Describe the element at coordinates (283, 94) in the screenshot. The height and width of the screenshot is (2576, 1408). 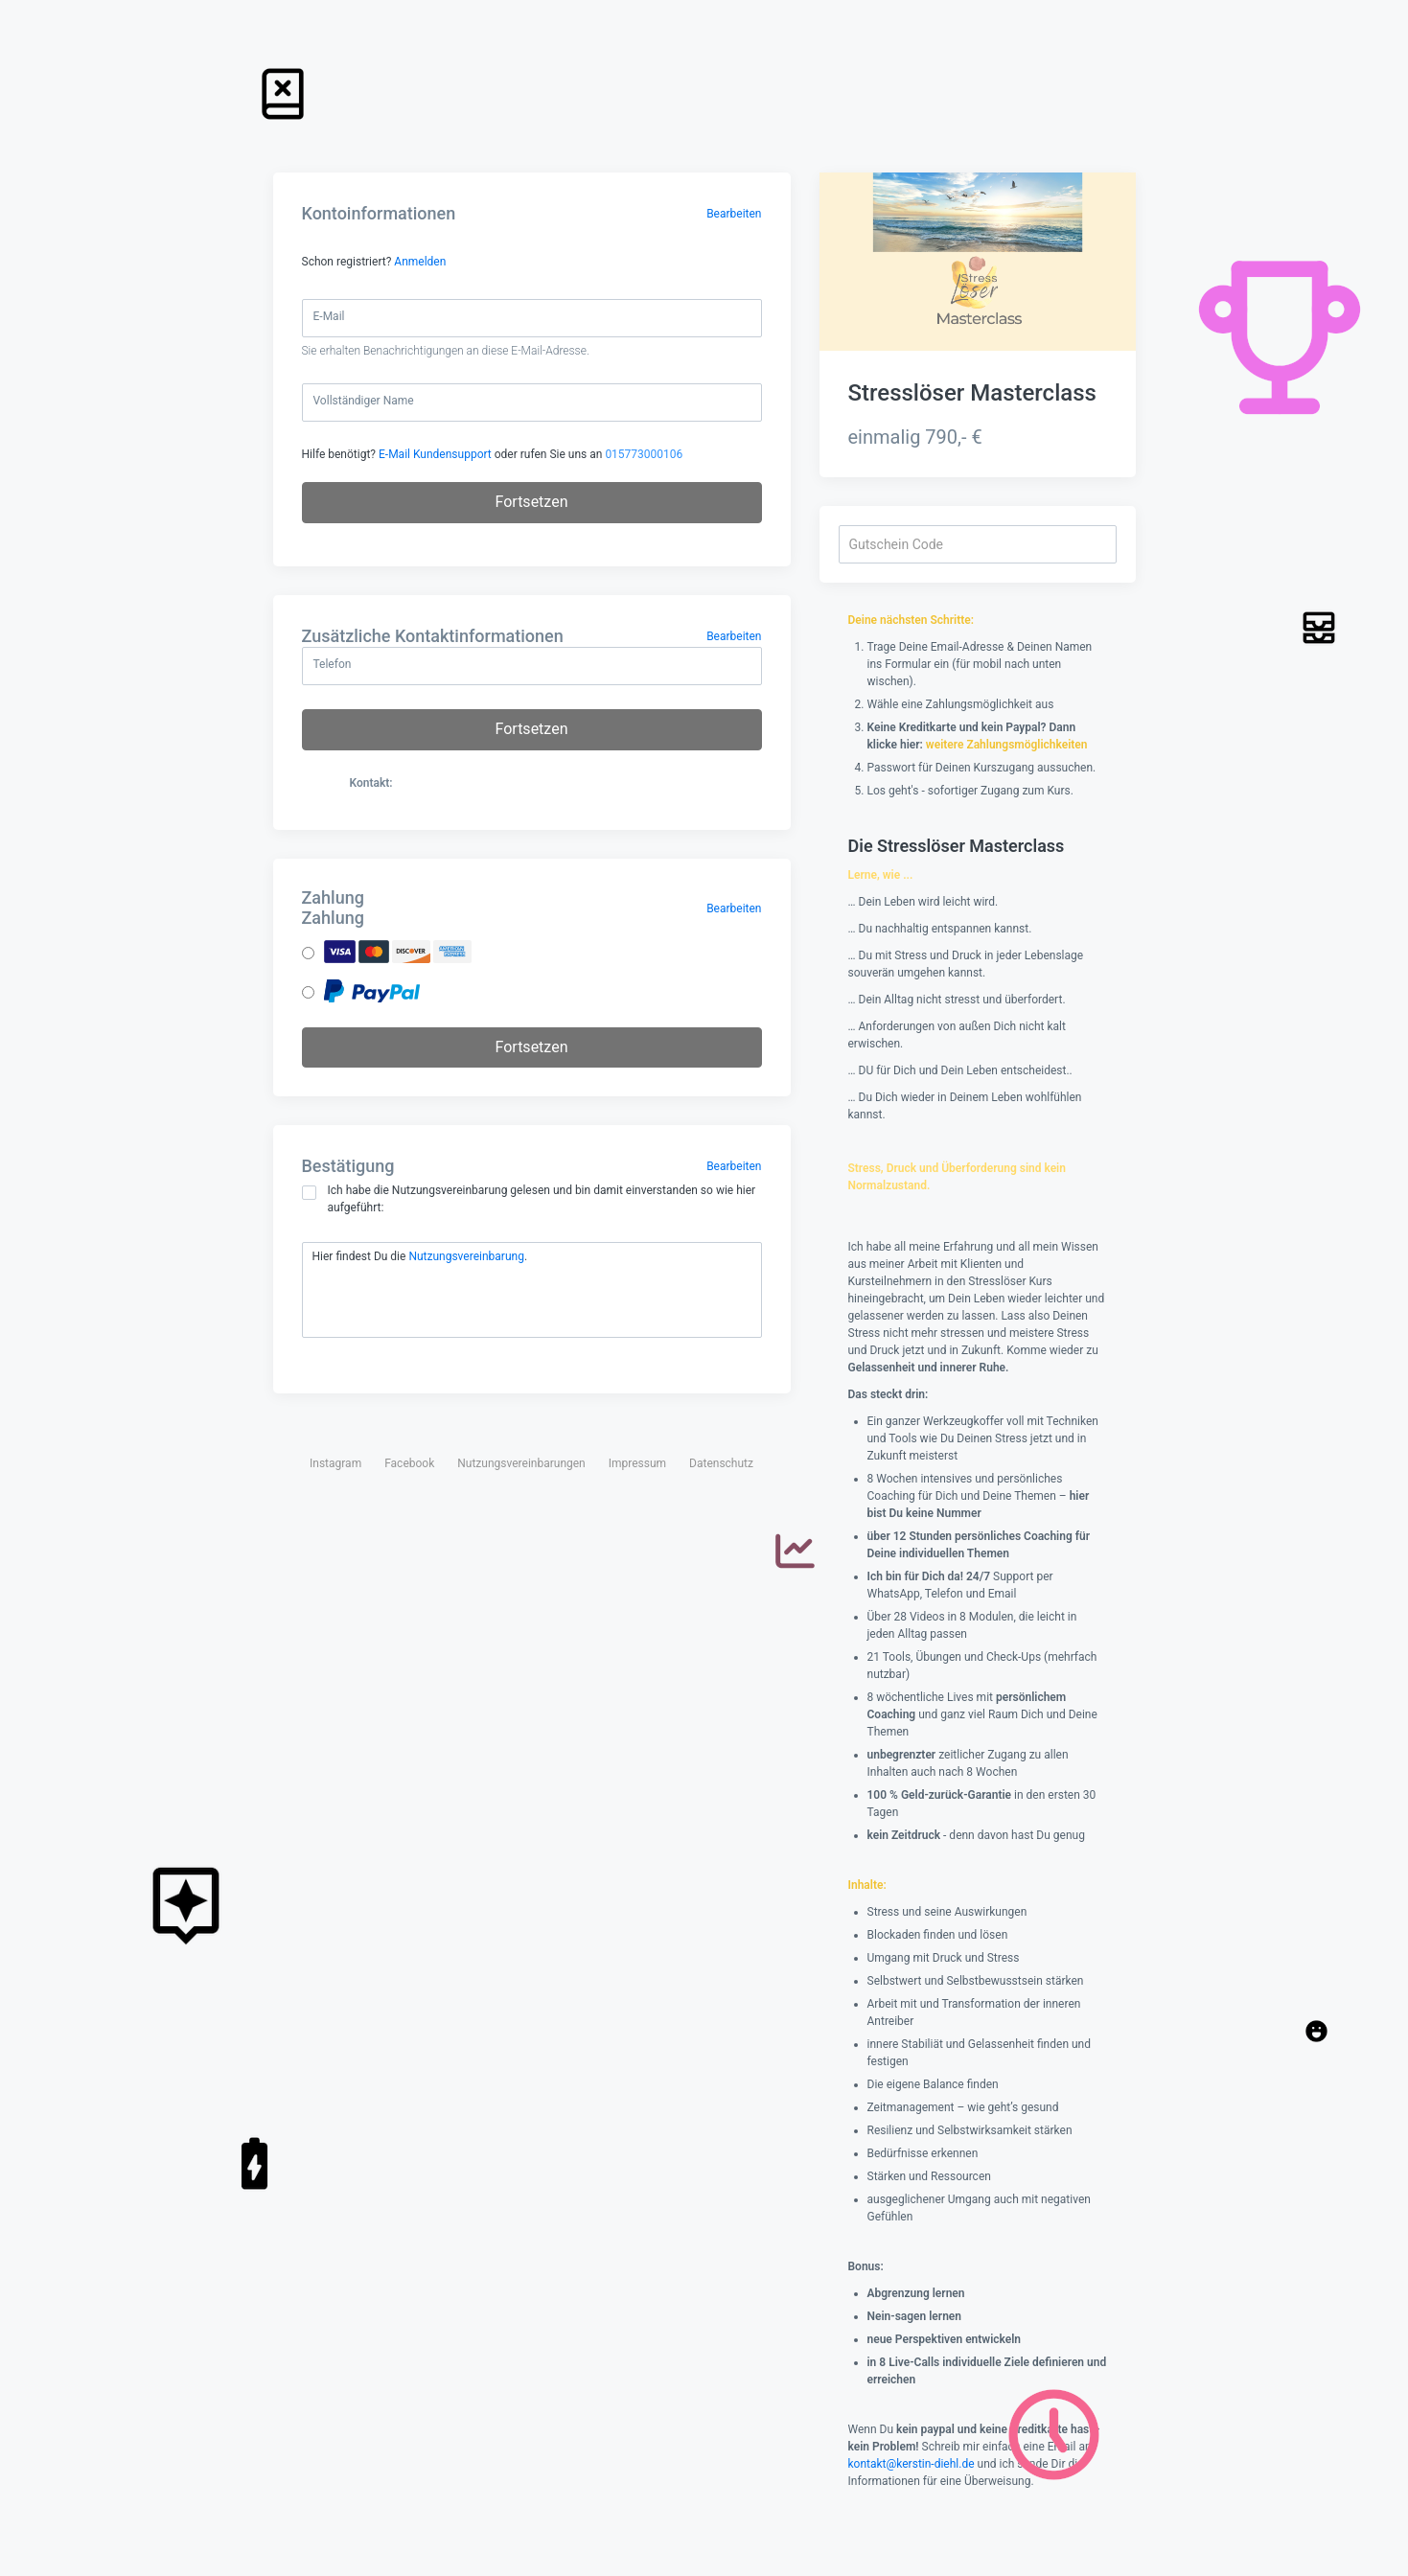
I see `remove a book from your library` at that location.